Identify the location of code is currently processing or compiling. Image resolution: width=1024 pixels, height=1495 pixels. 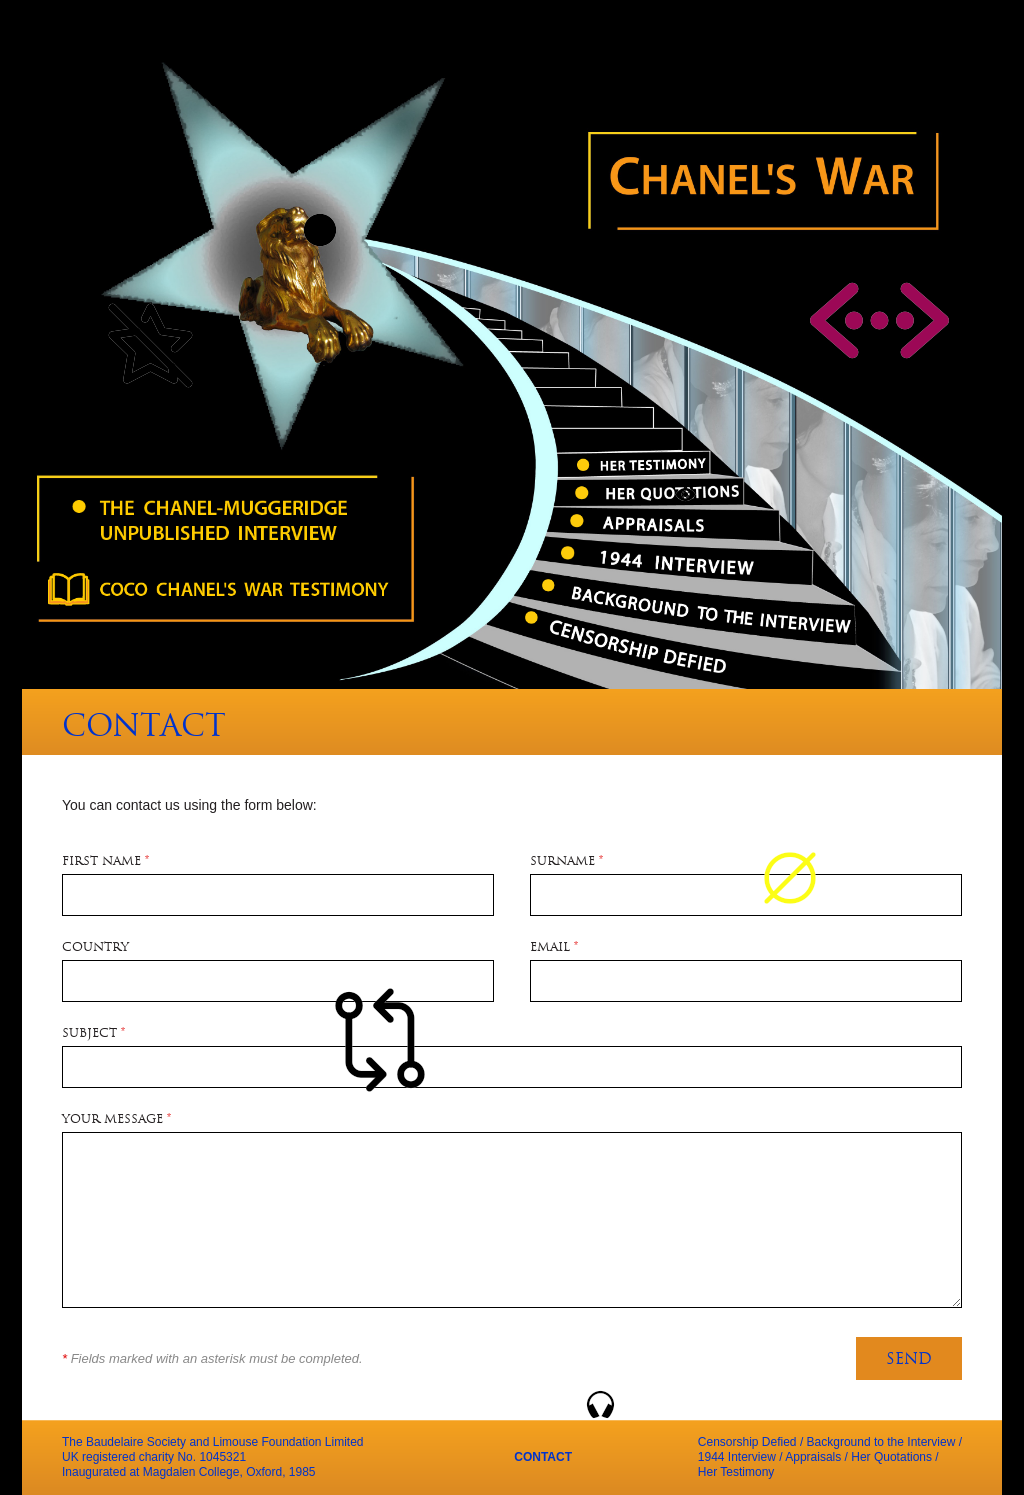
(879, 320).